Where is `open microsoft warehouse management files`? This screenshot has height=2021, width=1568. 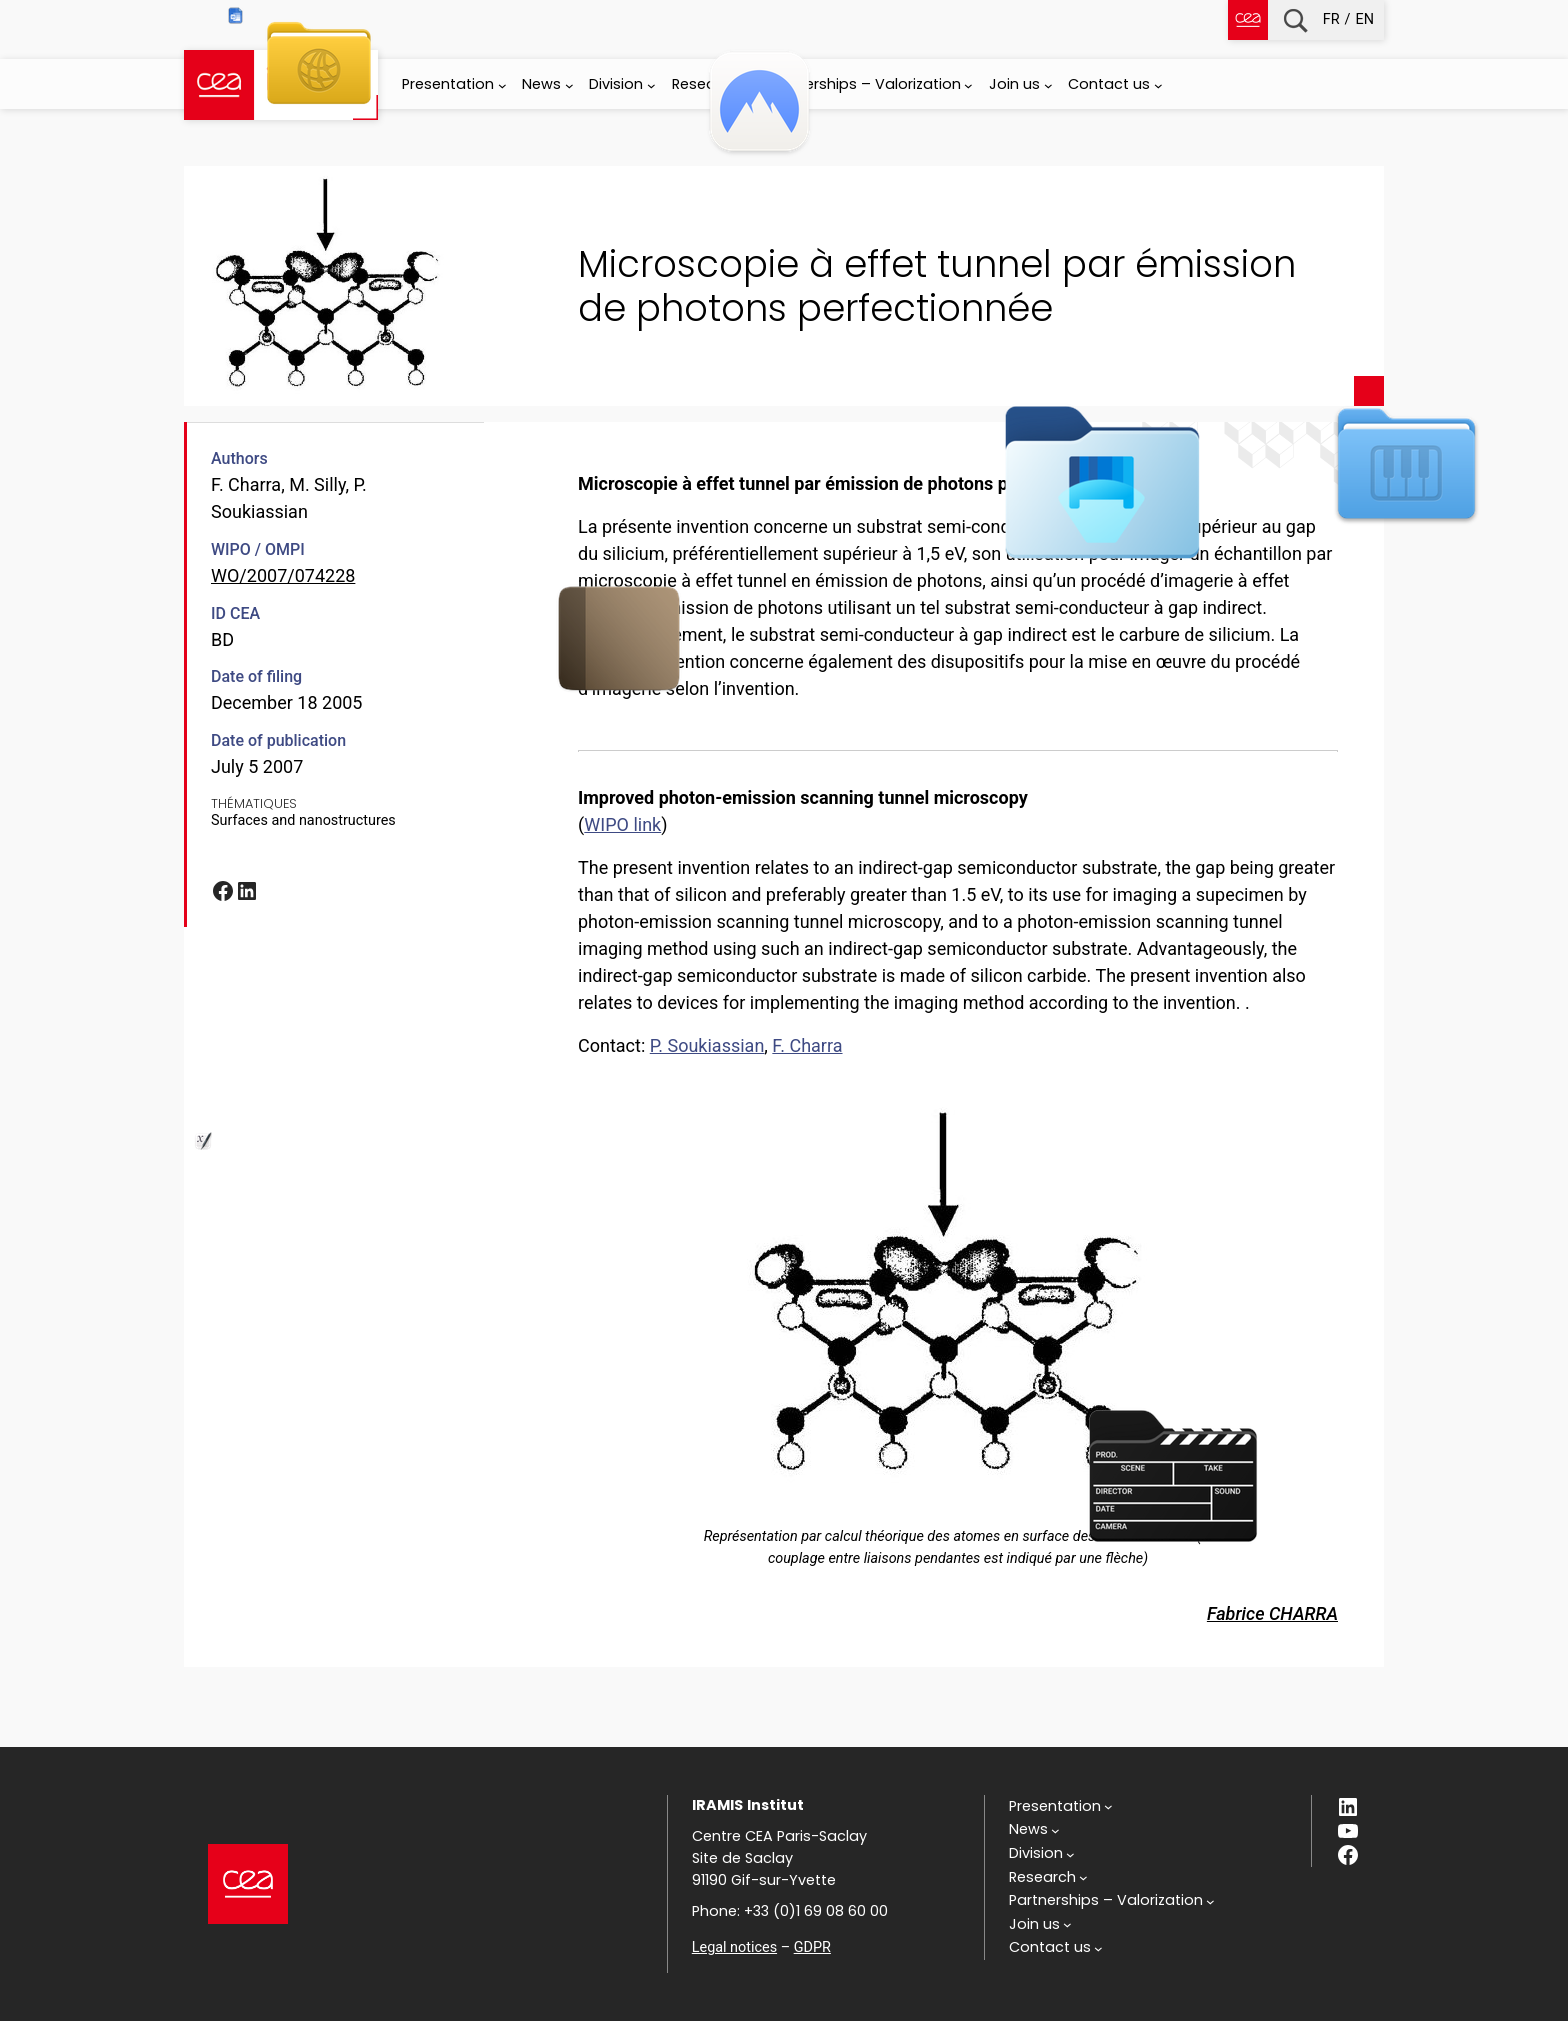 open microsoft warehouse management files is located at coordinates (1101, 487).